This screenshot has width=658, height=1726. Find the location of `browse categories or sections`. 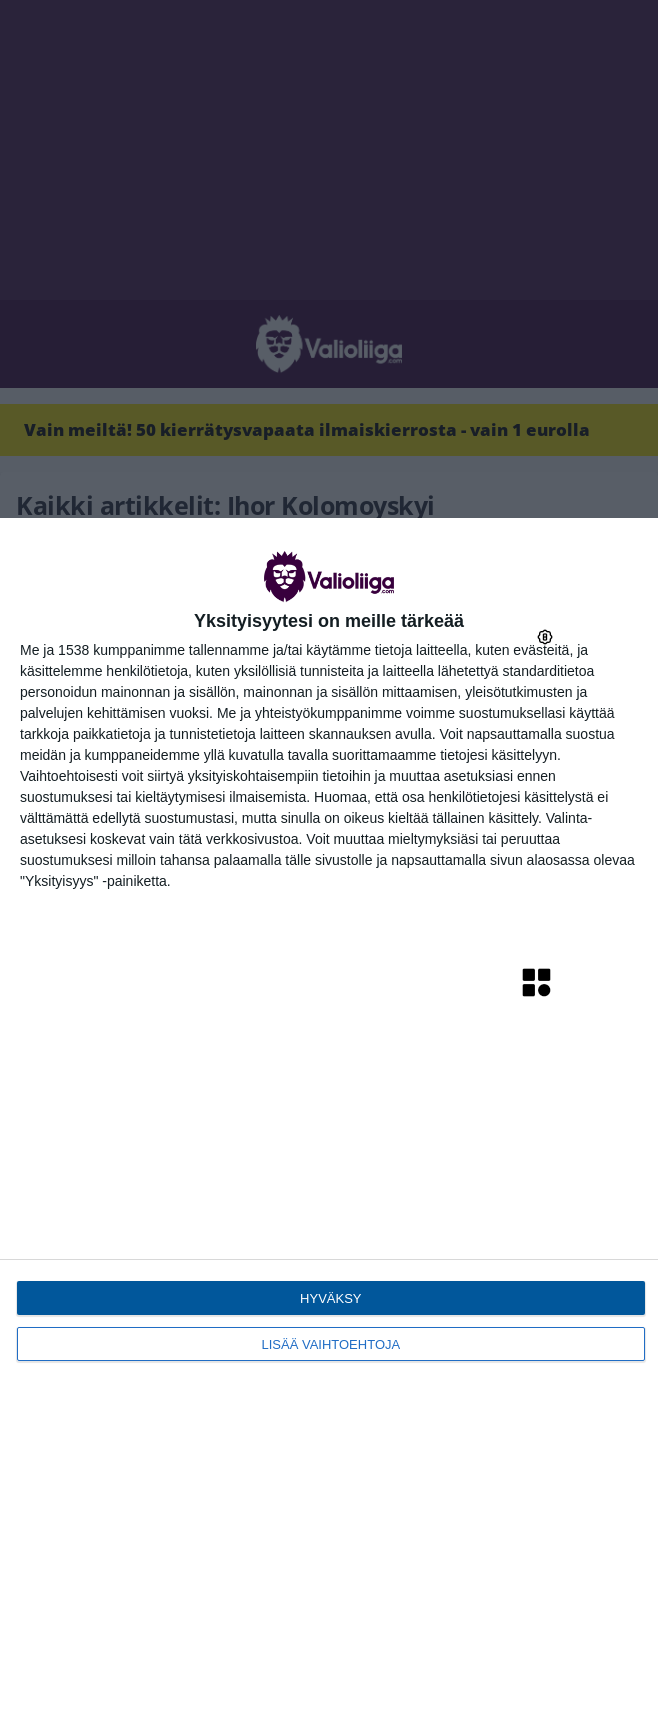

browse categories or sections is located at coordinates (536, 982).